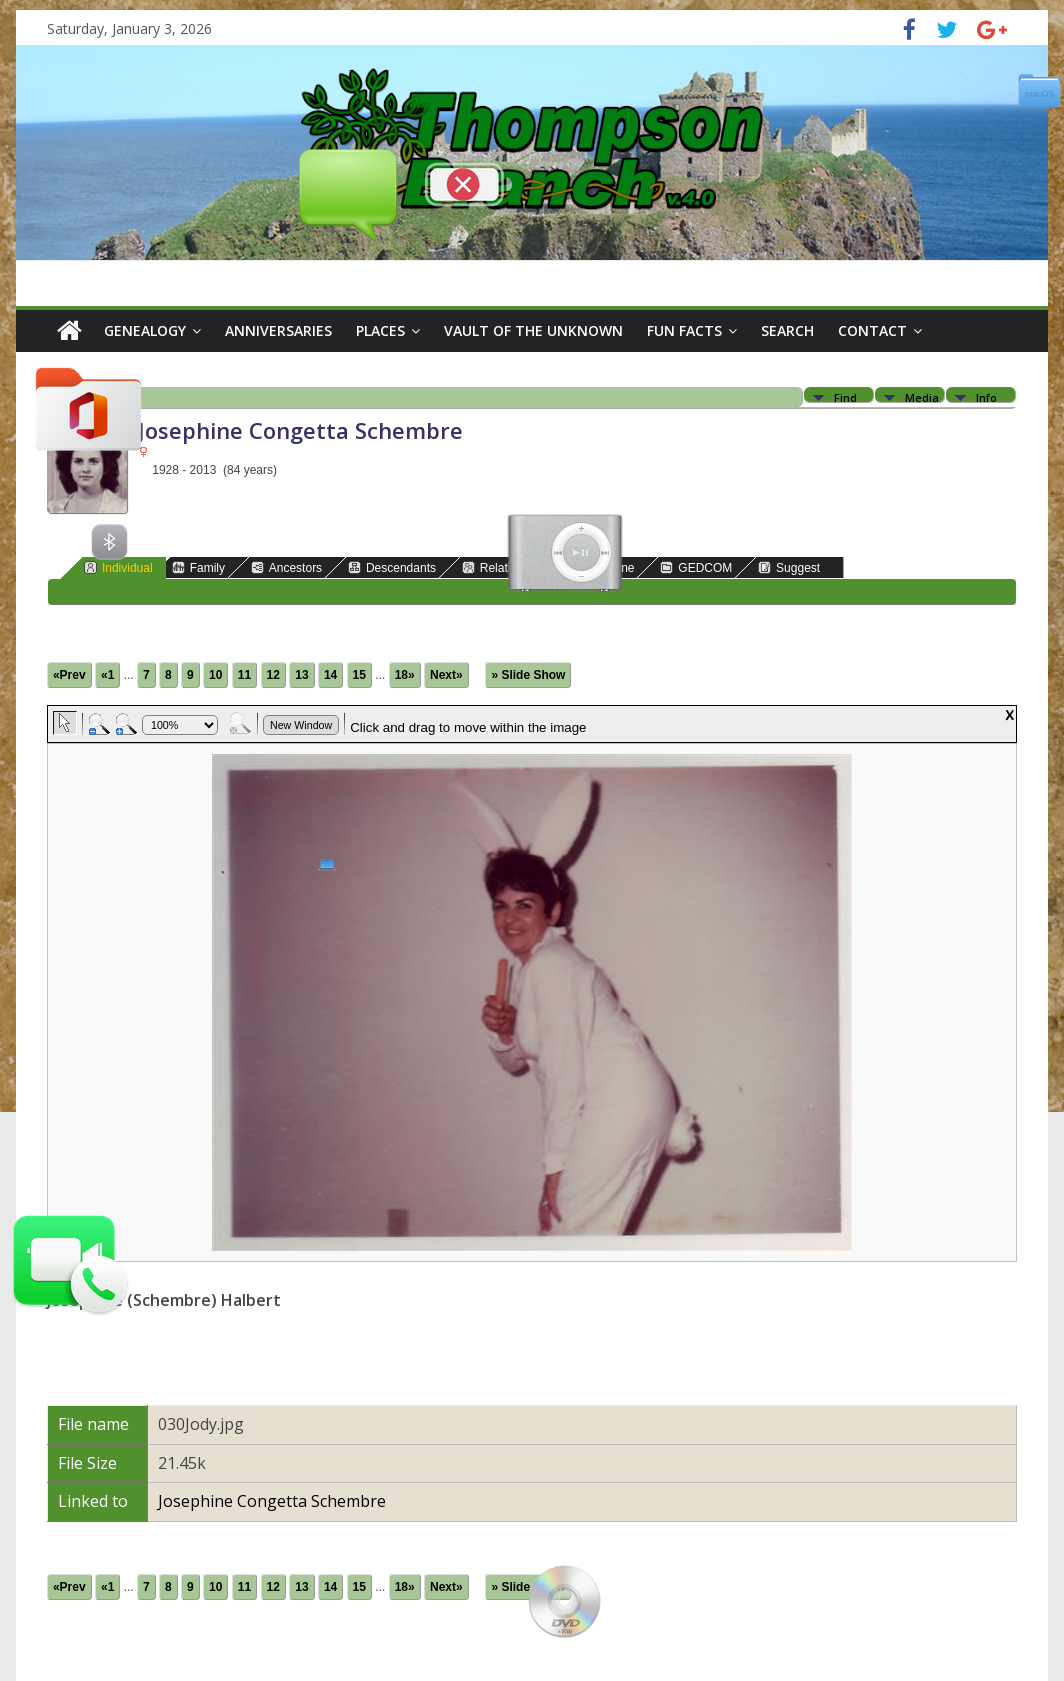 This screenshot has height=1681, width=1064. I want to click on open FaceTime to start a video or audio call, so click(67, 1262).